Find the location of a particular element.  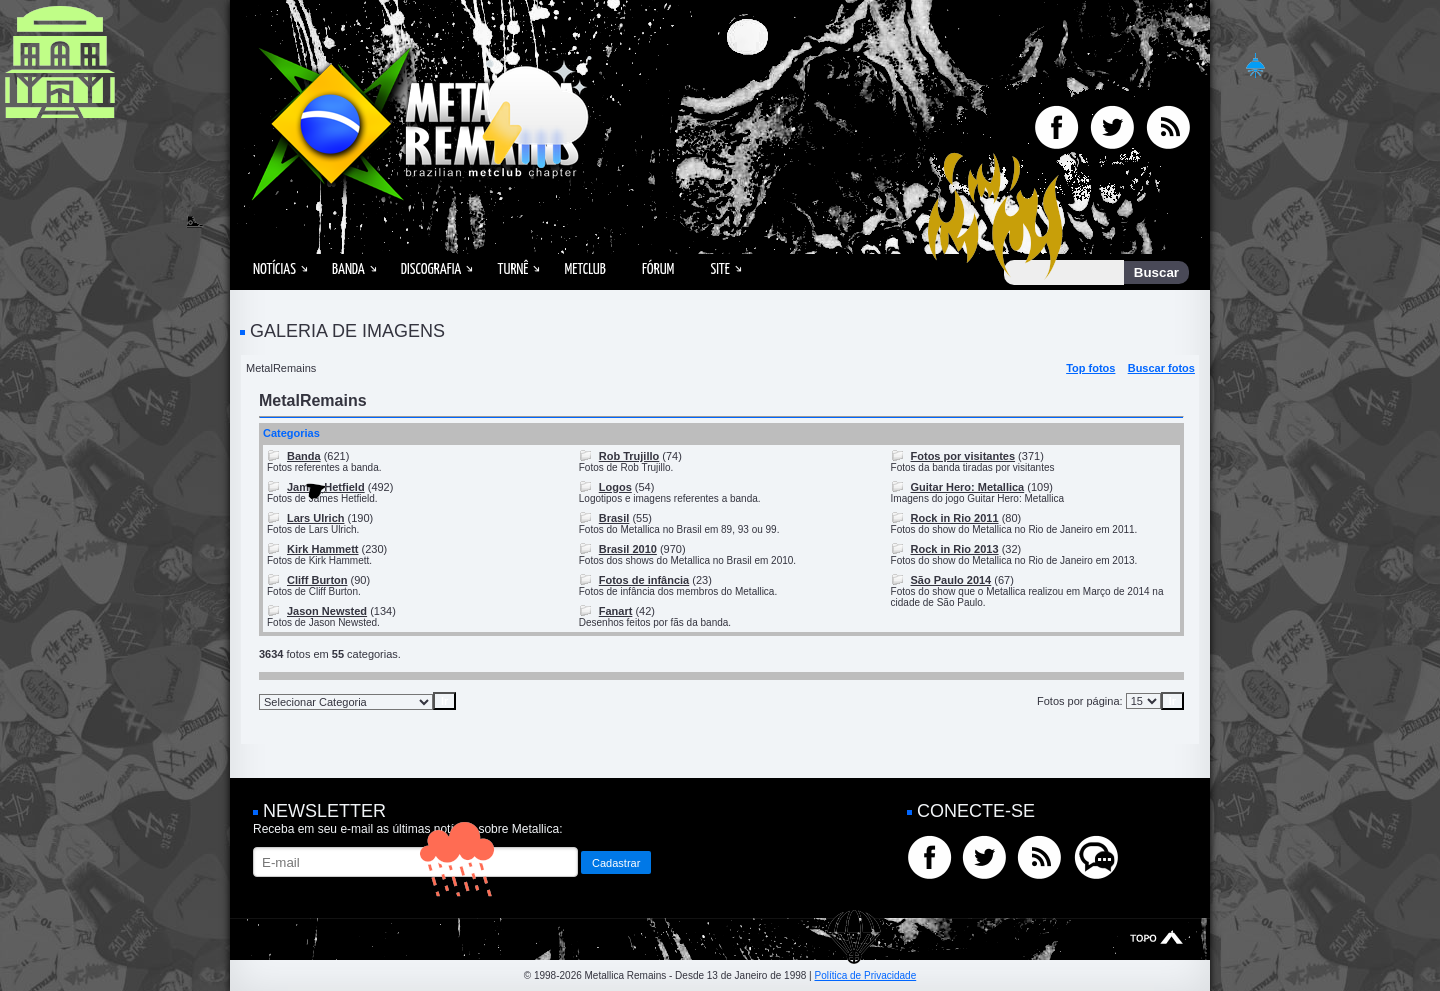

indicates nighttime thunderstorm conditions is located at coordinates (537, 112).